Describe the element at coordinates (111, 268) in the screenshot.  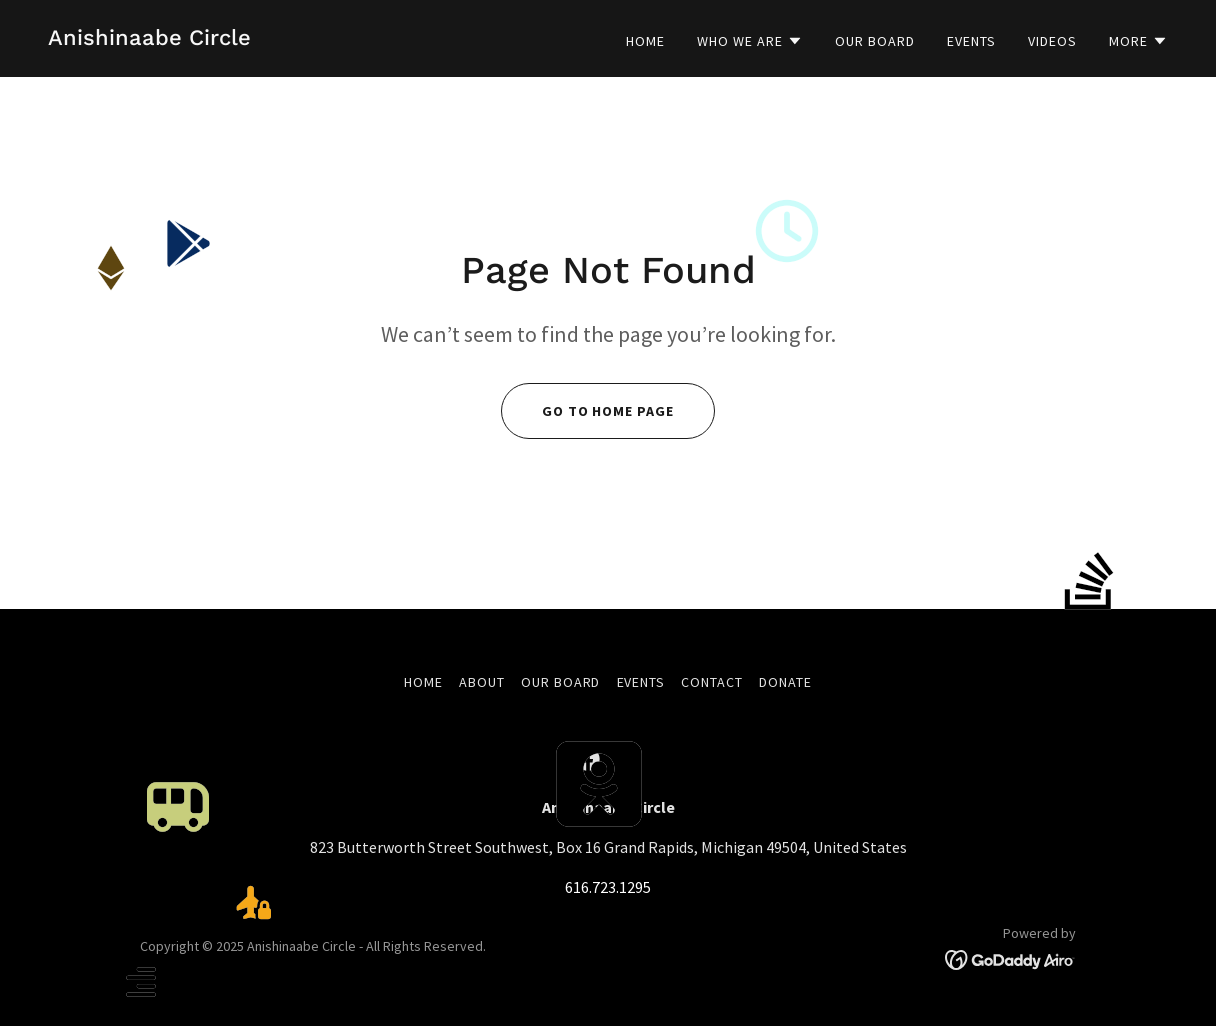
I see `ethereum cryptocurrency logo` at that location.